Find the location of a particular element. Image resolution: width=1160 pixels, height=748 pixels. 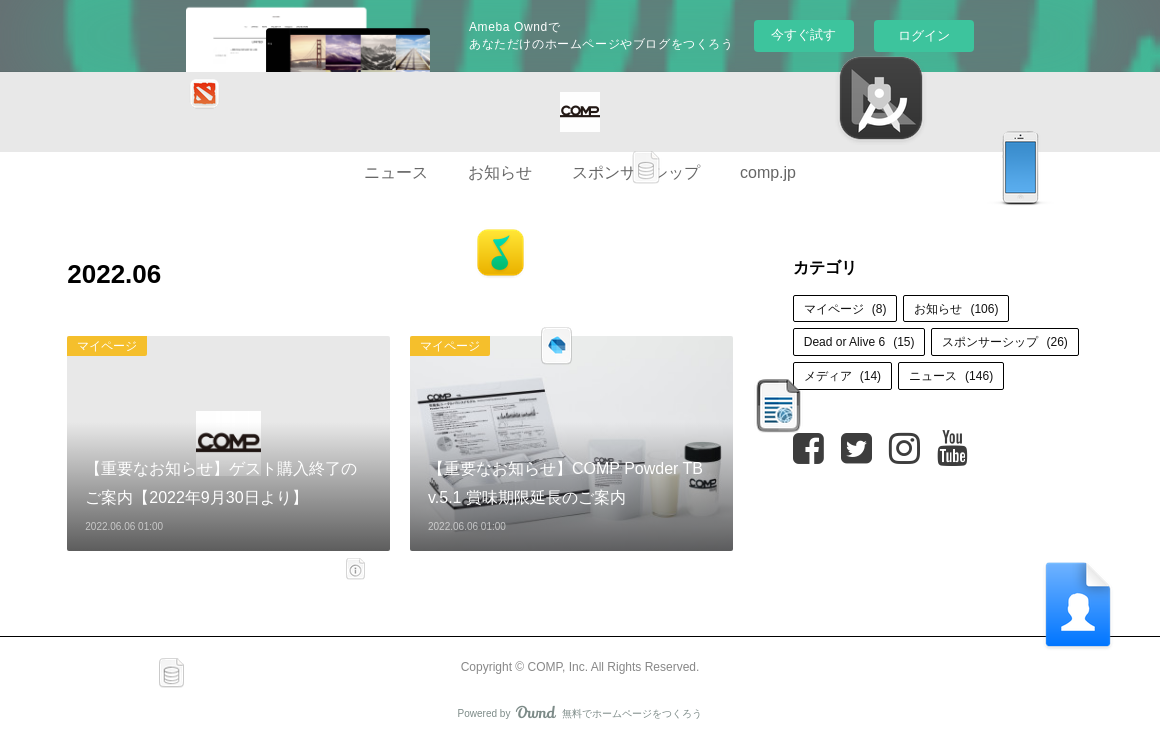

open QQ Music app is located at coordinates (500, 252).